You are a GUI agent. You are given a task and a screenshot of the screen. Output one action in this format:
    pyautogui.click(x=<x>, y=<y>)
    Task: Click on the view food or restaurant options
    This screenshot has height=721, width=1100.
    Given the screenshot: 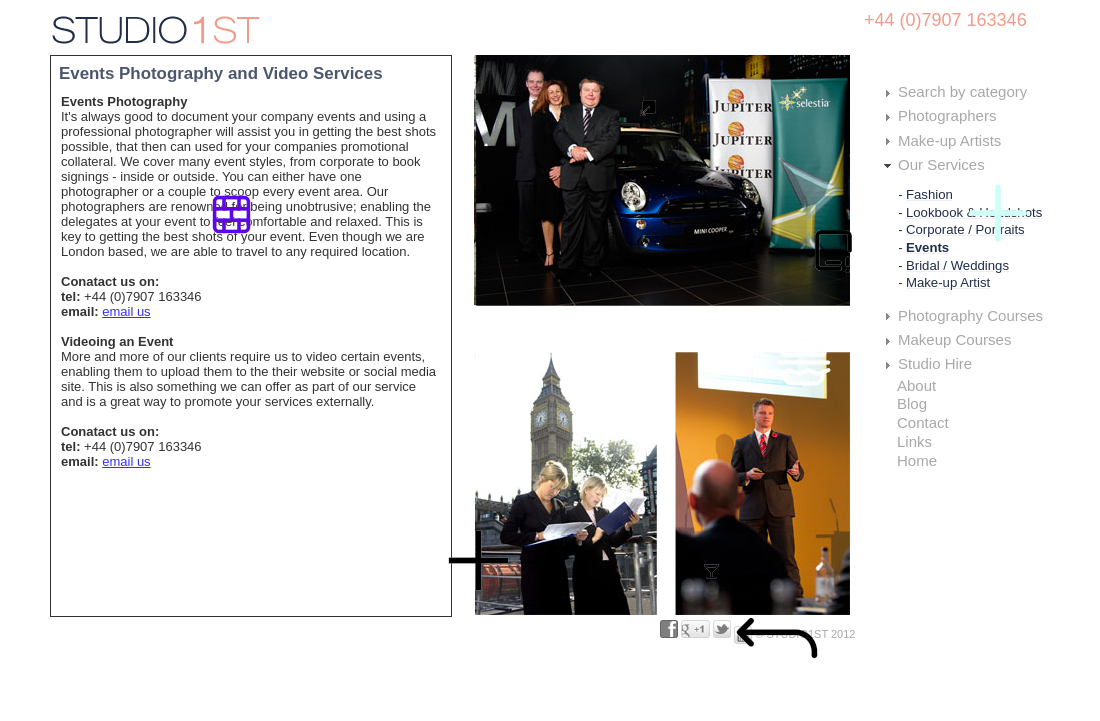 What is the action you would take?
    pyautogui.click(x=803, y=362)
    